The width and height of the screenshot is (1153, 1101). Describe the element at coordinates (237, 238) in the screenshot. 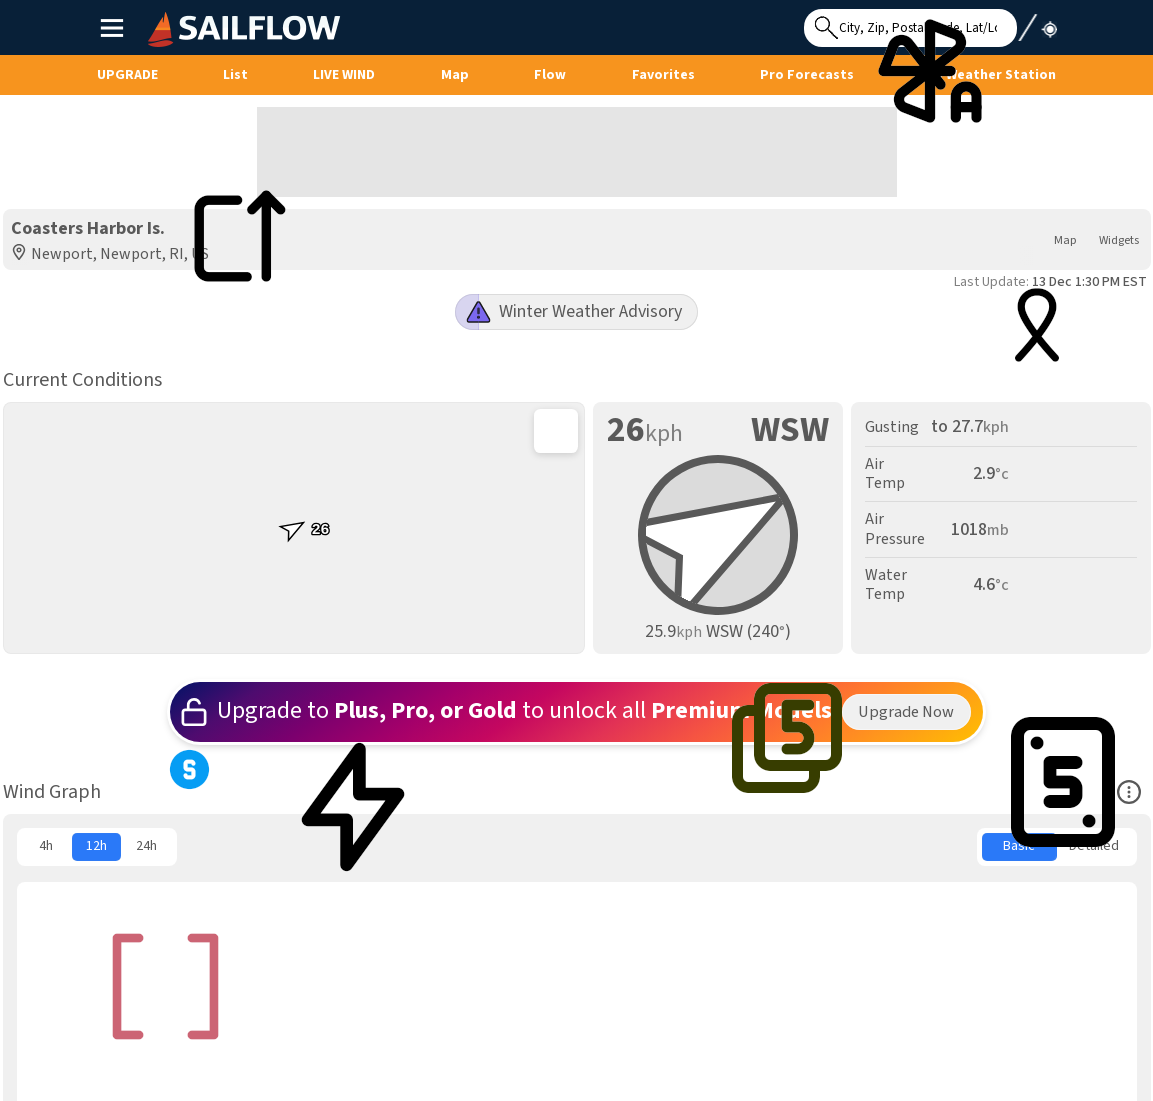

I see `auto-fit content to top edge` at that location.